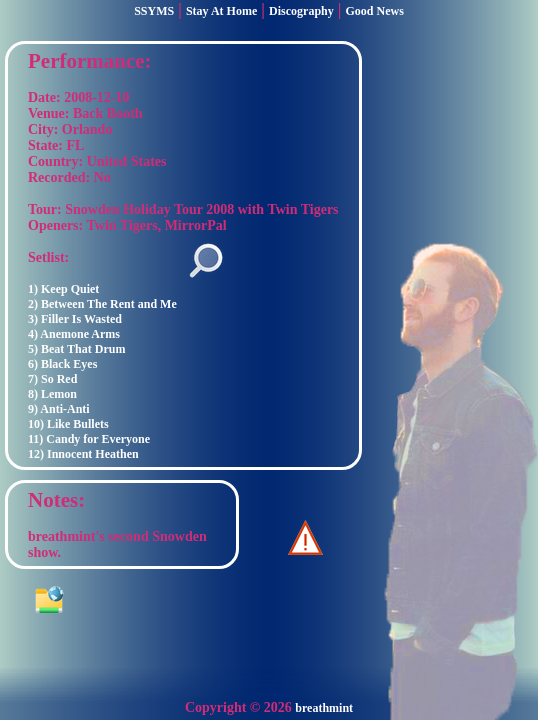 This screenshot has width=538, height=720. What do you see at coordinates (206, 260) in the screenshot?
I see `open the search application` at bounding box center [206, 260].